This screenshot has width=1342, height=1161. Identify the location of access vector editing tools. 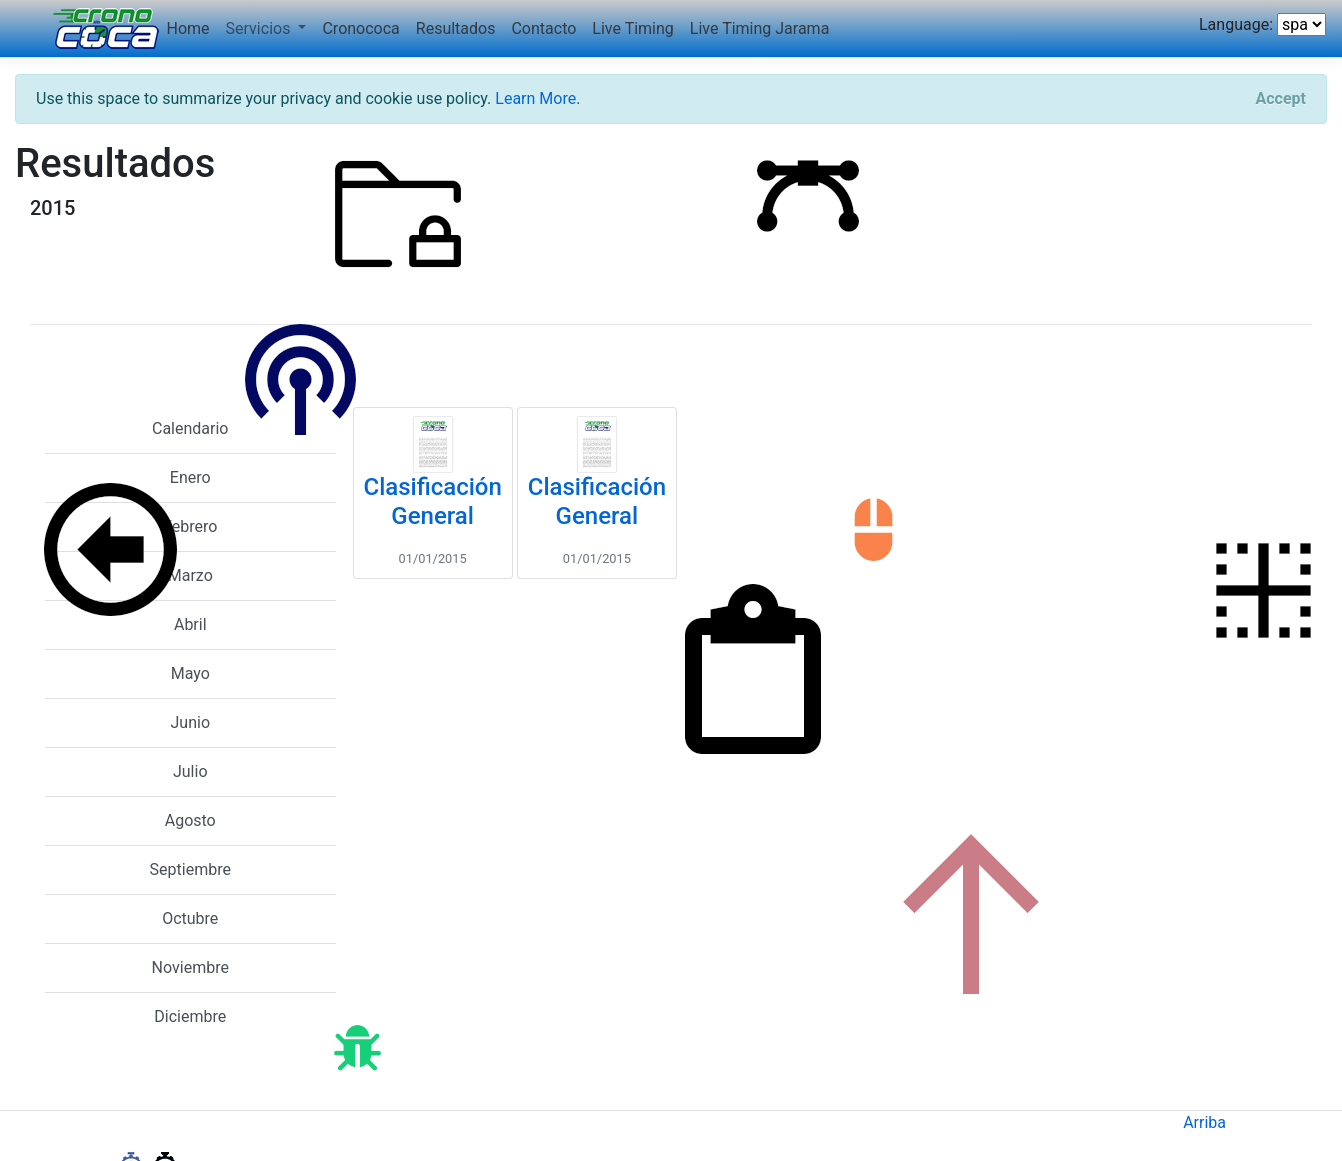
(808, 196).